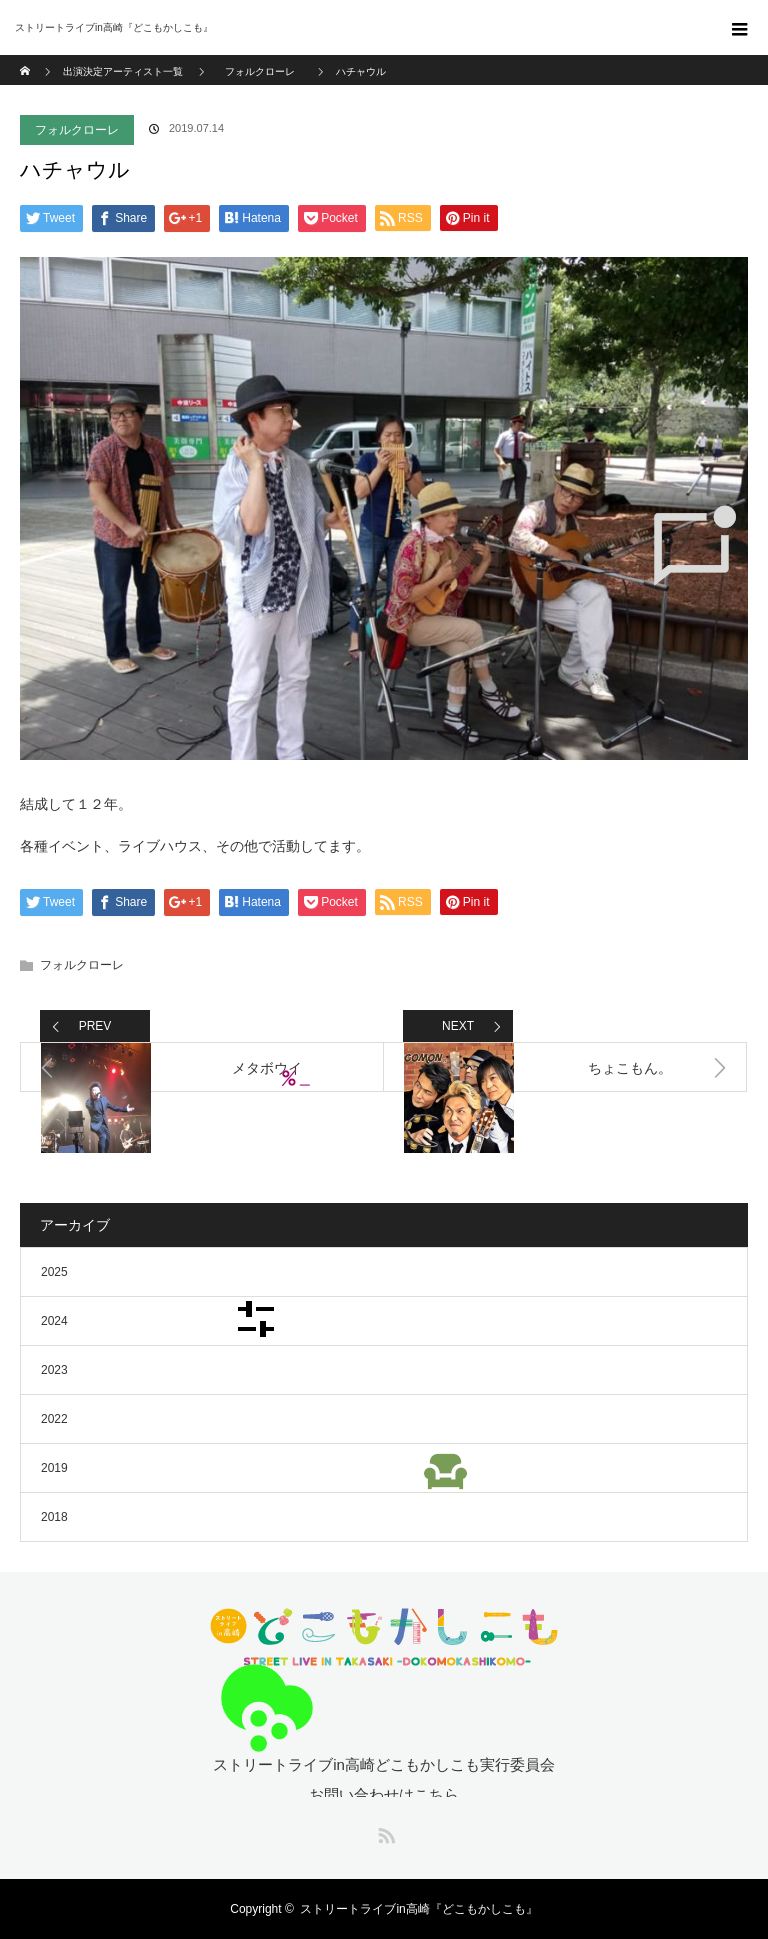 The image size is (768, 1939). Describe the element at coordinates (296, 1078) in the screenshot. I see `zsh shell or terminal application` at that location.